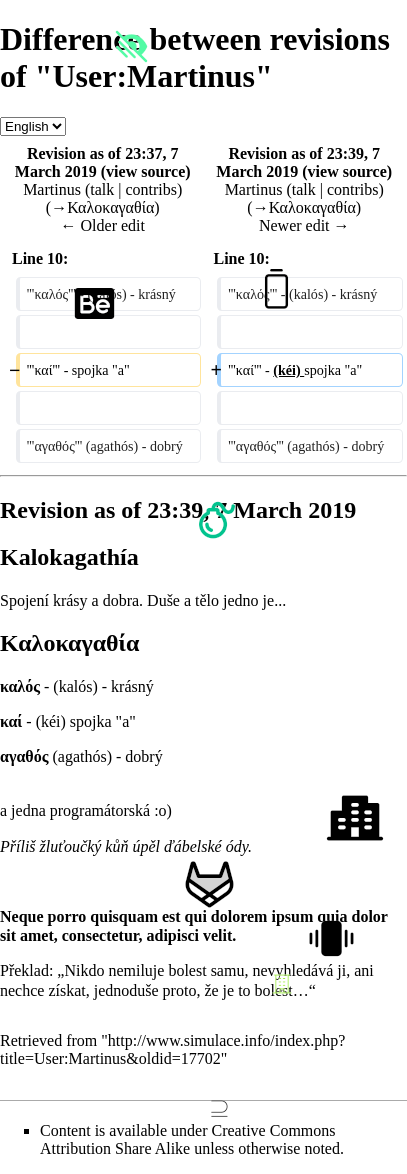  What do you see at coordinates (355, 818) in the screenshot?
I see `view apartment or residential listings` at bounding box center [355, 818].